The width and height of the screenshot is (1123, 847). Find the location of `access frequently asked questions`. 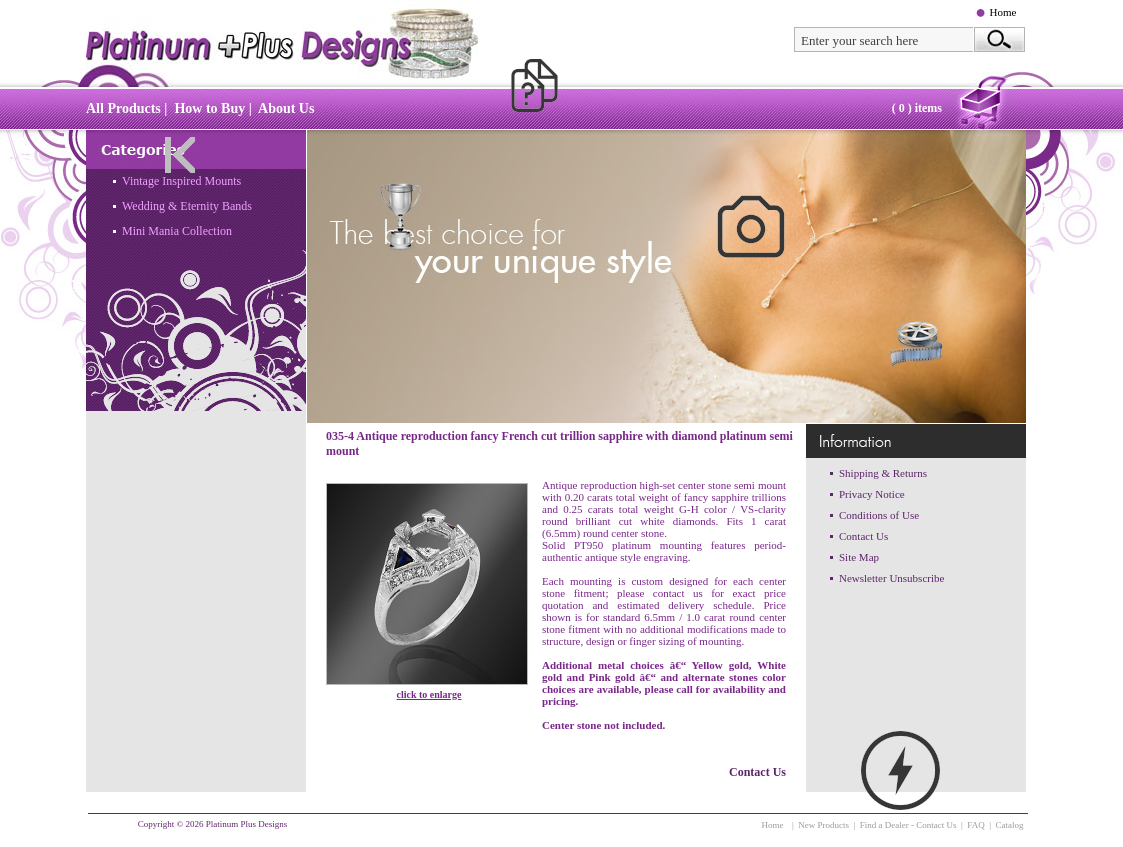

access frequently asked questions is located at coordinates (534, 85).